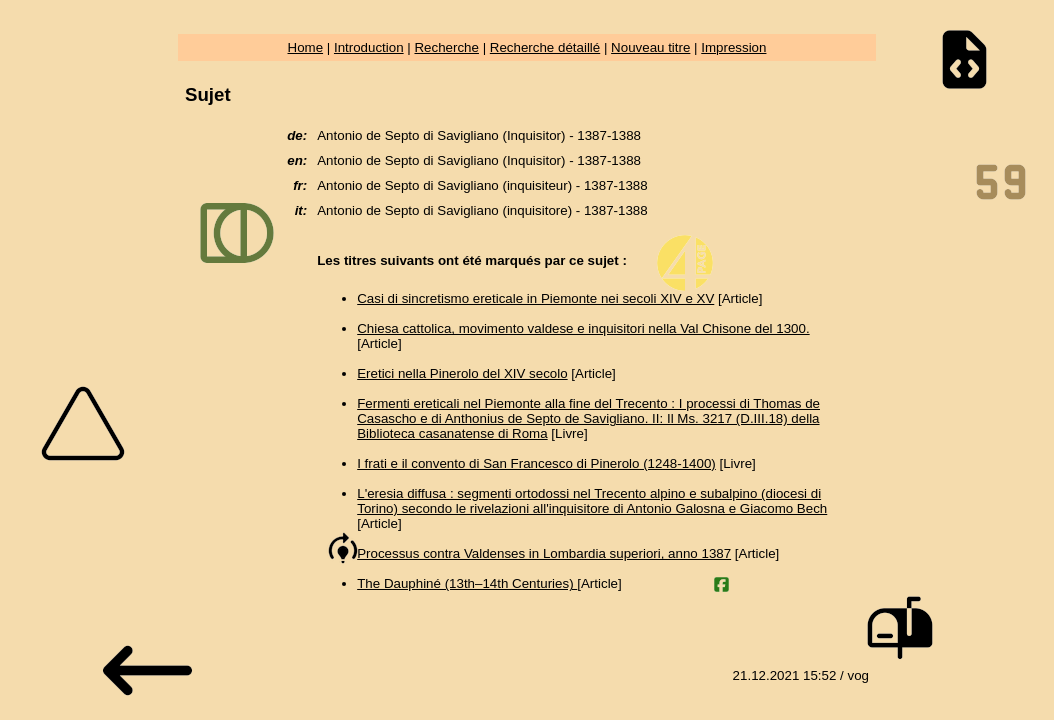 The width and height of the screenshot is (1054, 720). Describe the element at coordinates (964, 59) in the screenshot. I see `view source code file` at that location.